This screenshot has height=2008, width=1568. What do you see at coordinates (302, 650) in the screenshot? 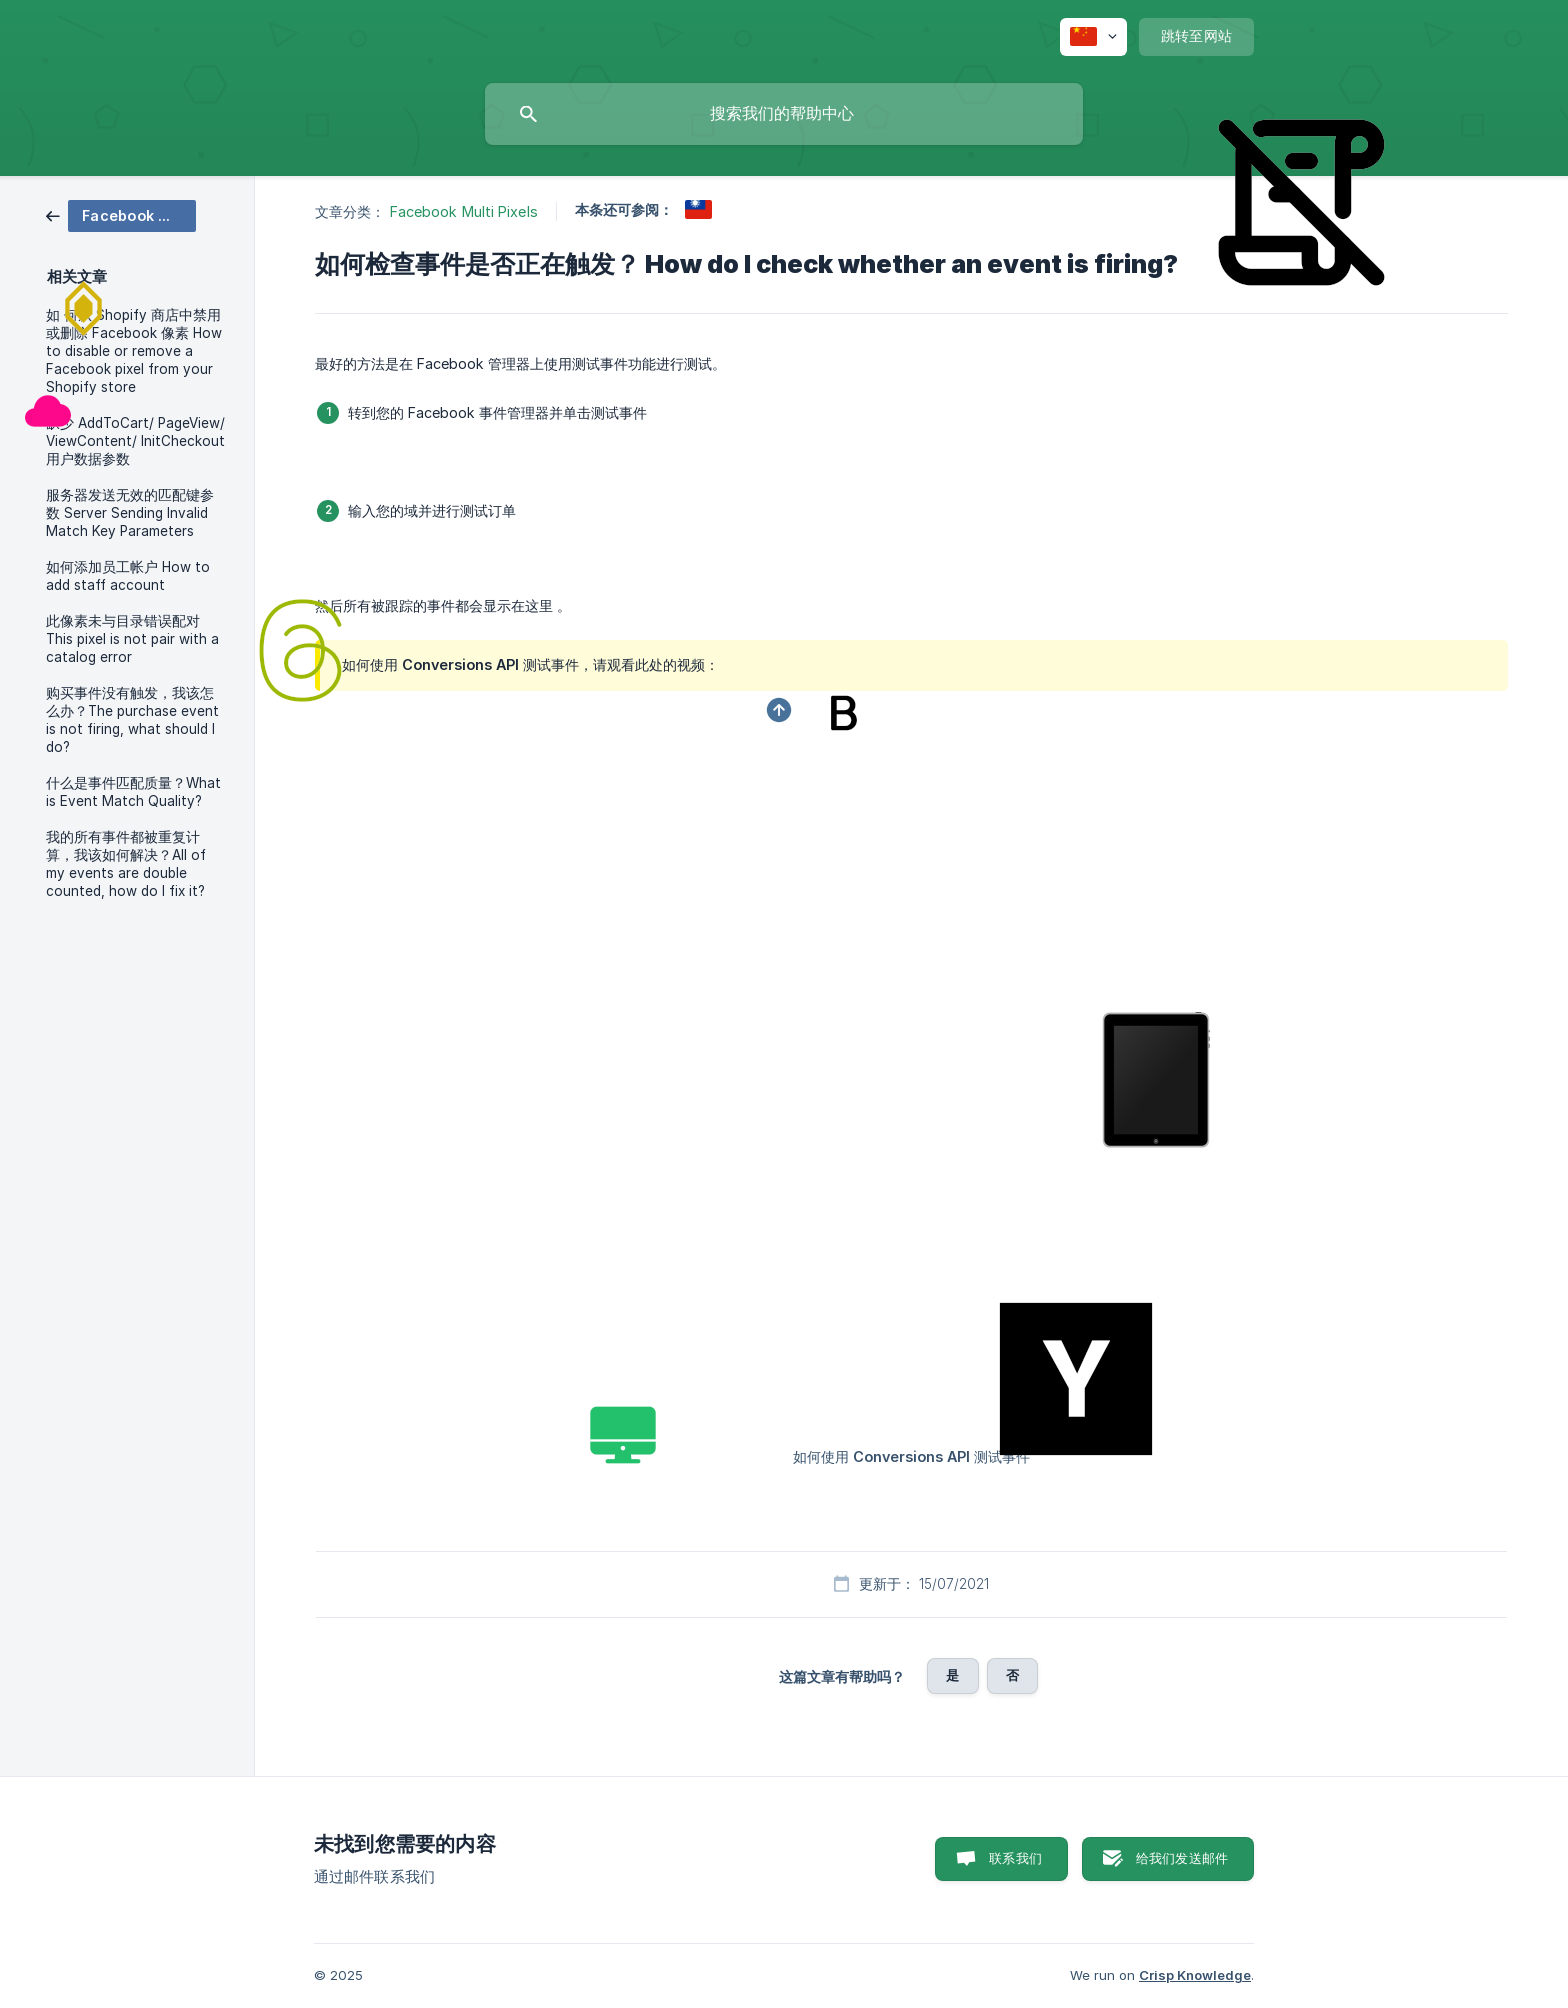
I see `open the Threads app` at bounding box center [302, 650].